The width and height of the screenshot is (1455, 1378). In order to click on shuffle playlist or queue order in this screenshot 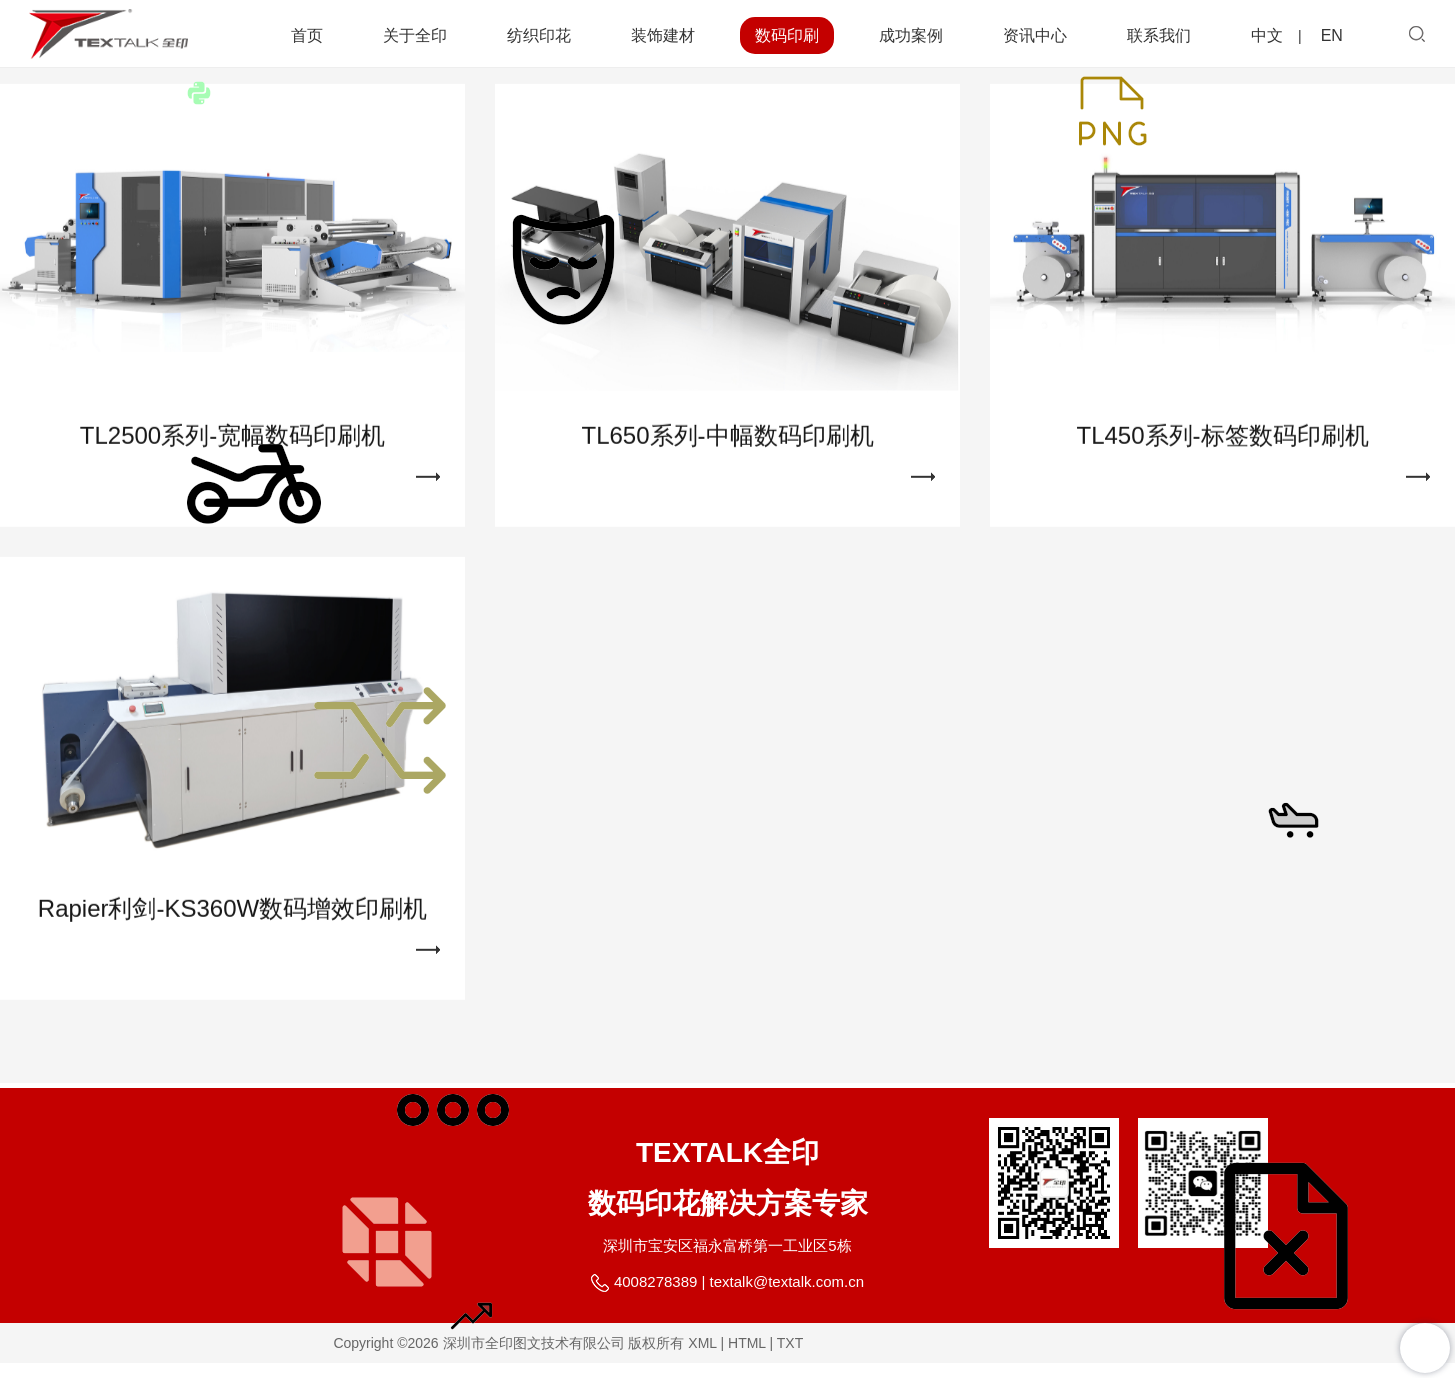, I will do `click(377, 740)`.